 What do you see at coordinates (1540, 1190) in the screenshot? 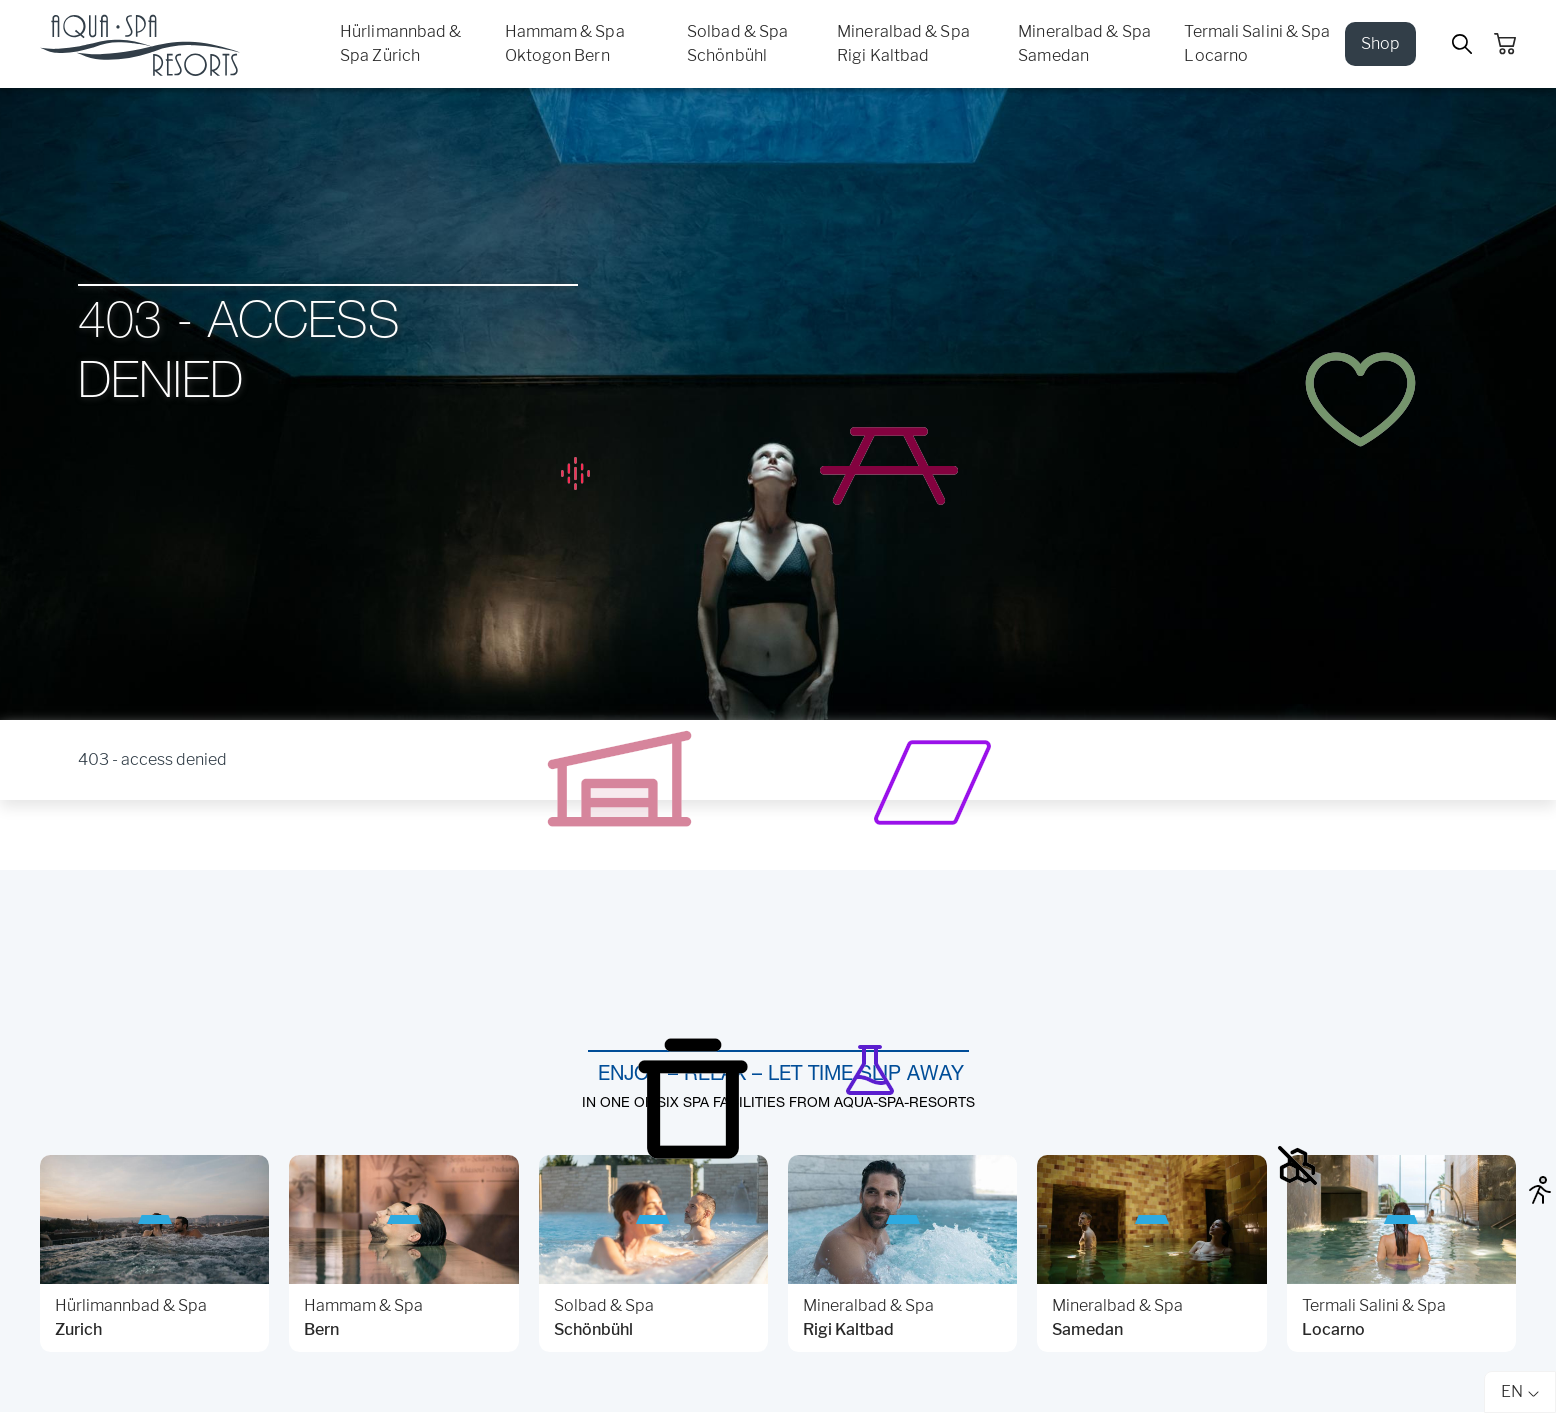
I see `walking directions or pedestrian navigation mode` at bounding box center [1540, 1190].